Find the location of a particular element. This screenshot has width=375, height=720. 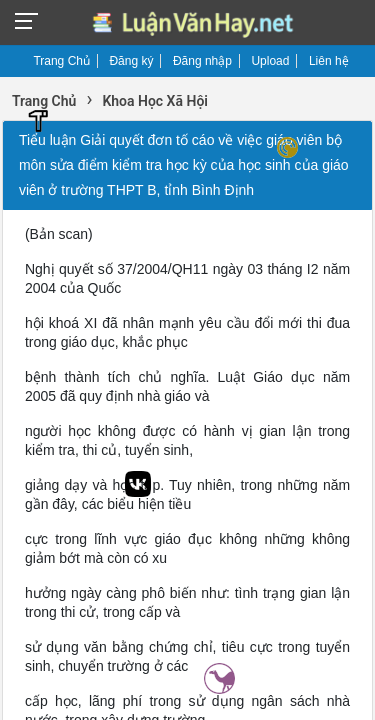

indicates Perl programming language is located at coordinates (219, 678).